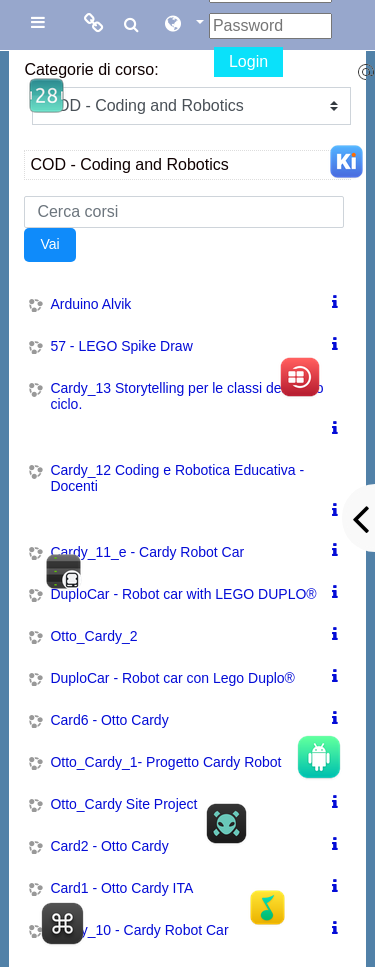 This screenshot has width=375, height=967. I want to click on open the X (formerly Twitter) app, so click(226, 823).